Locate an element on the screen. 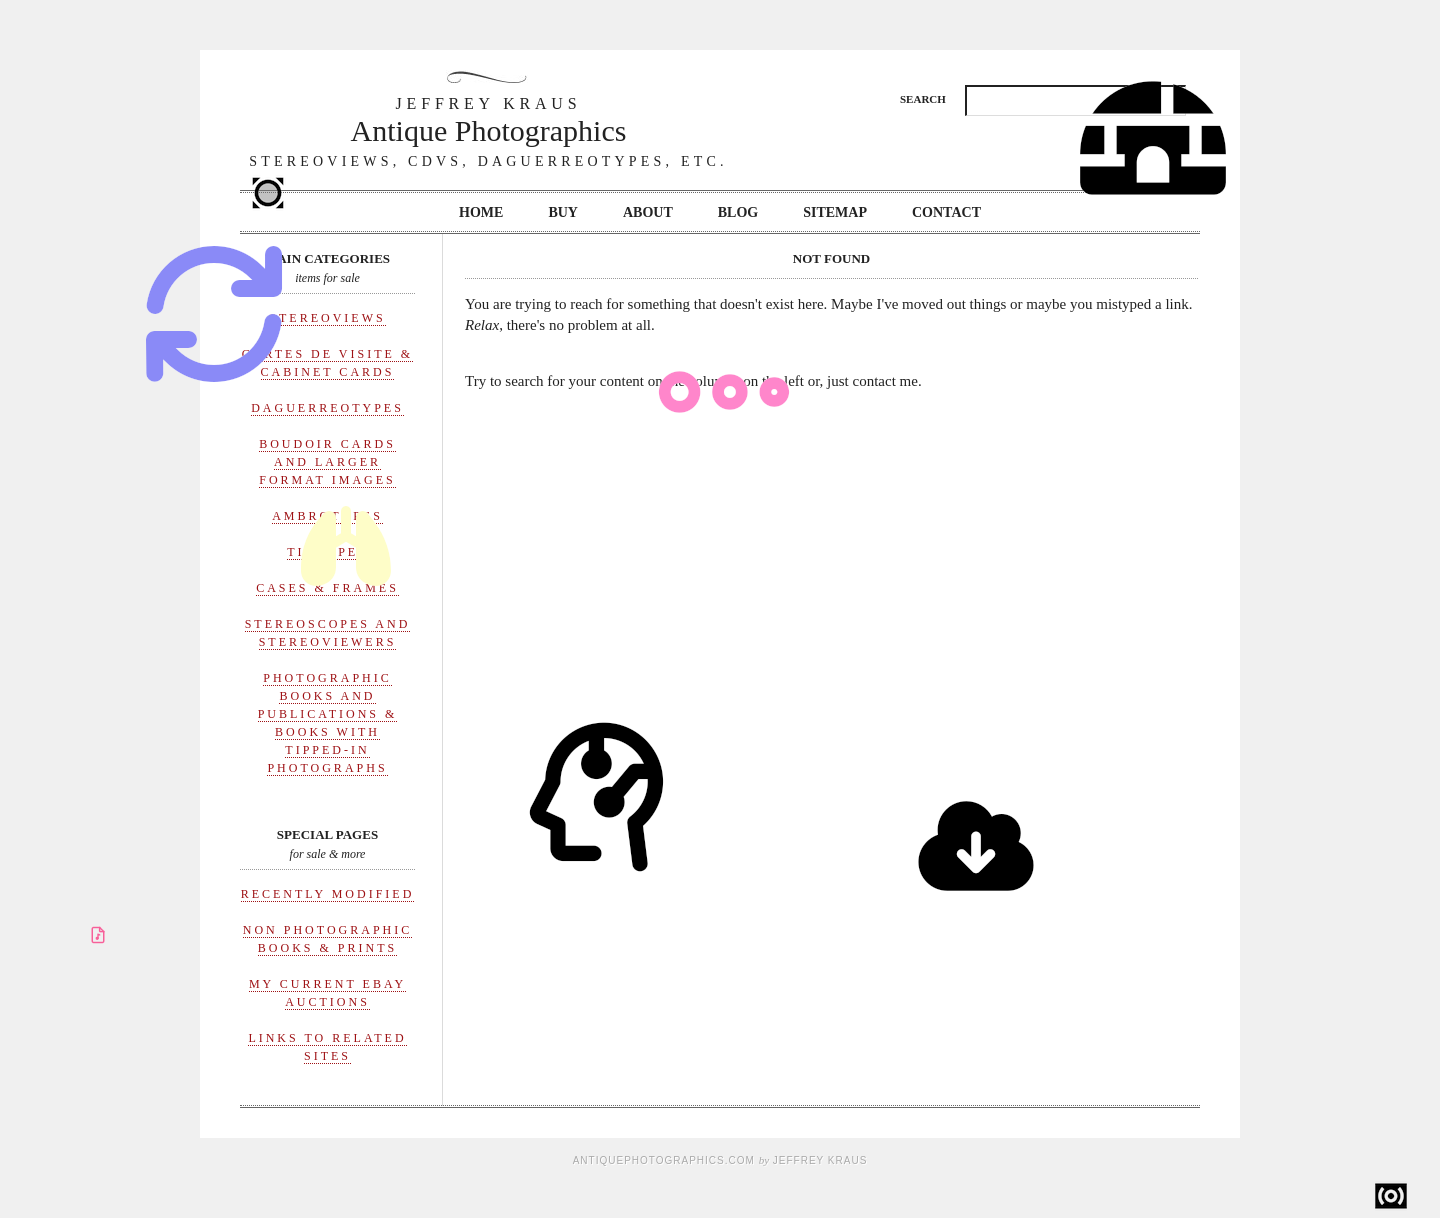  enable surround sound audio output is located at coordinates (1391, 1196).